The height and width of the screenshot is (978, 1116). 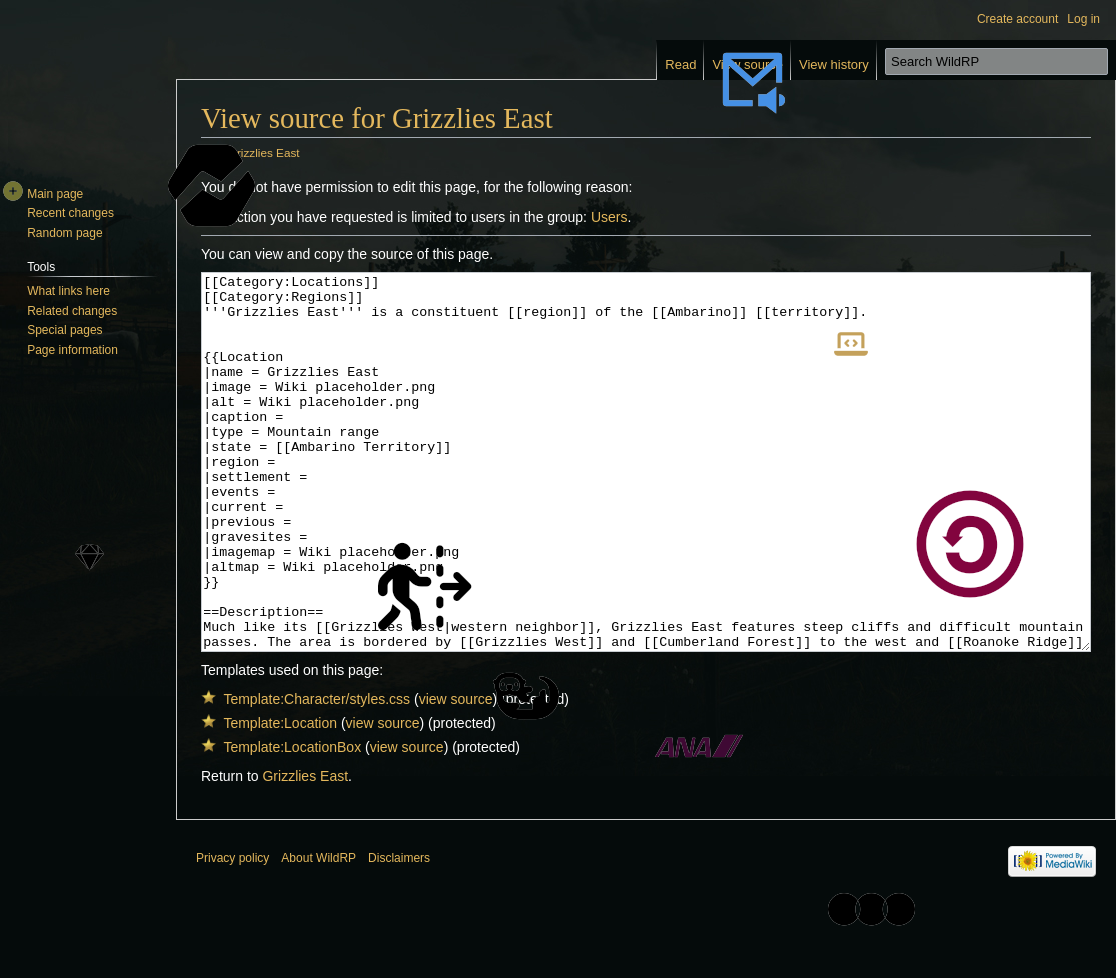 I want to click on exit or leave current area, so click(x=426, y=586).